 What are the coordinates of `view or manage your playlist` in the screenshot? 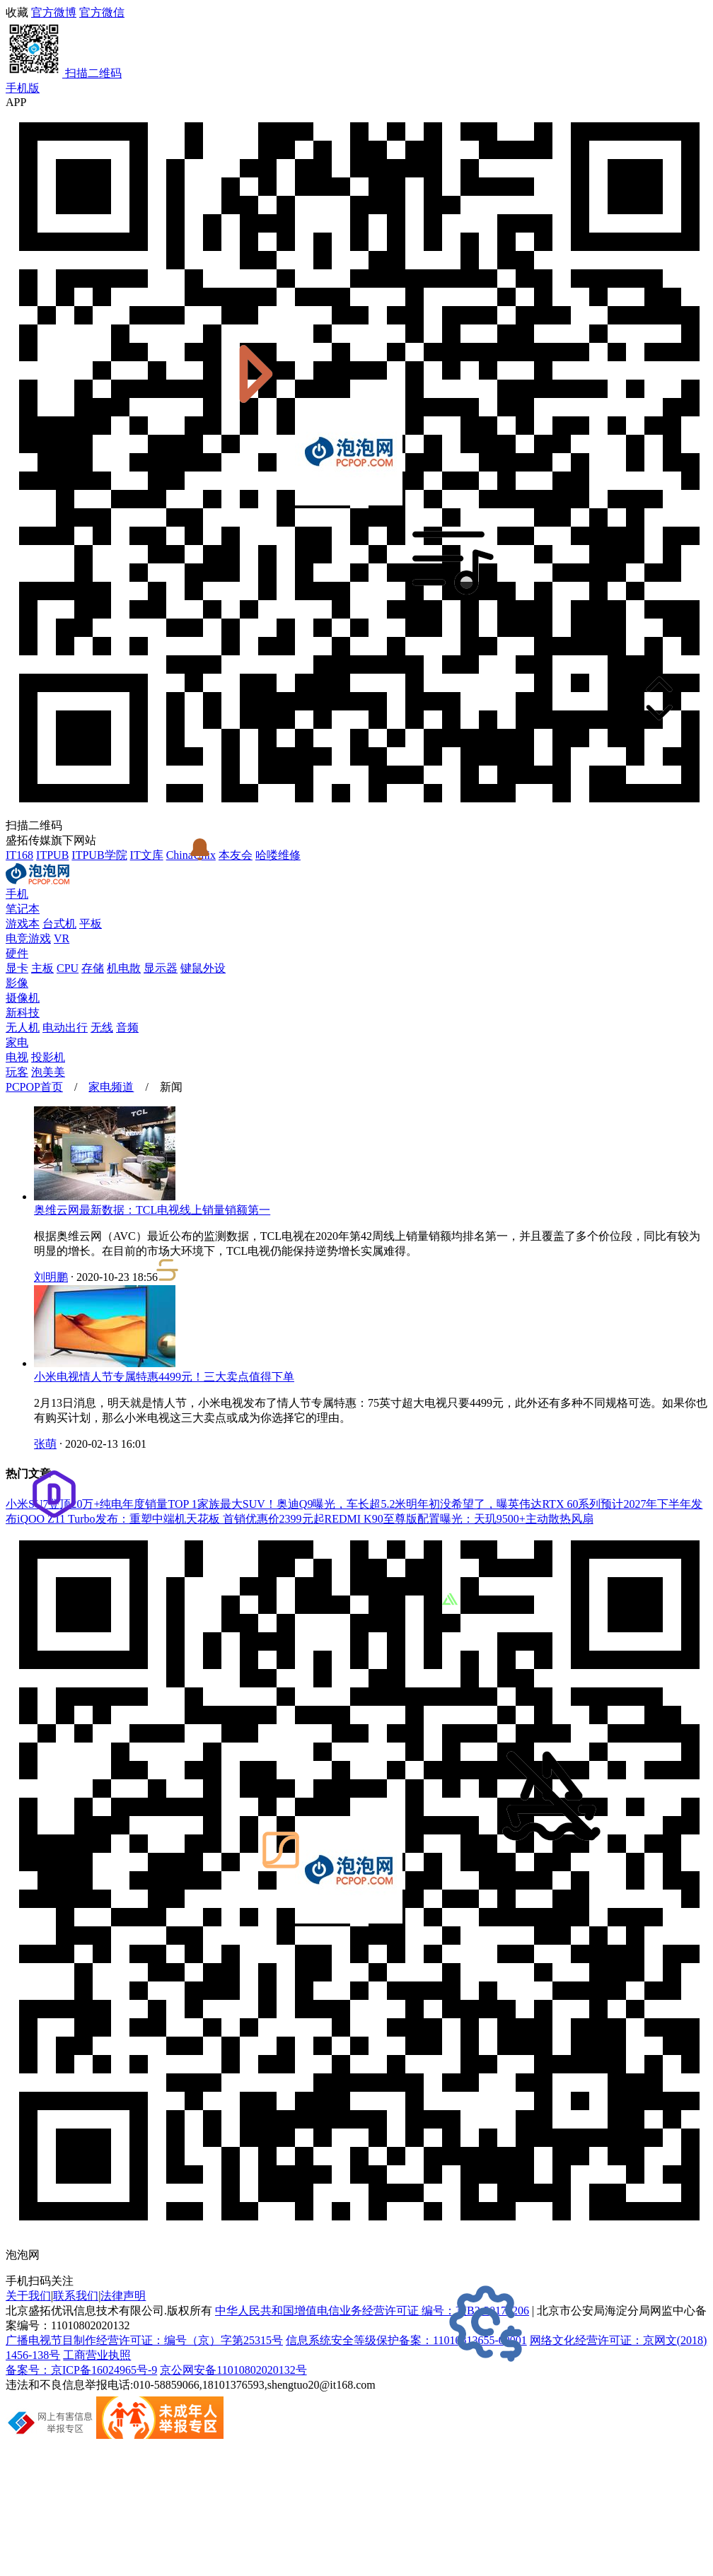 It's located at (448, 558).